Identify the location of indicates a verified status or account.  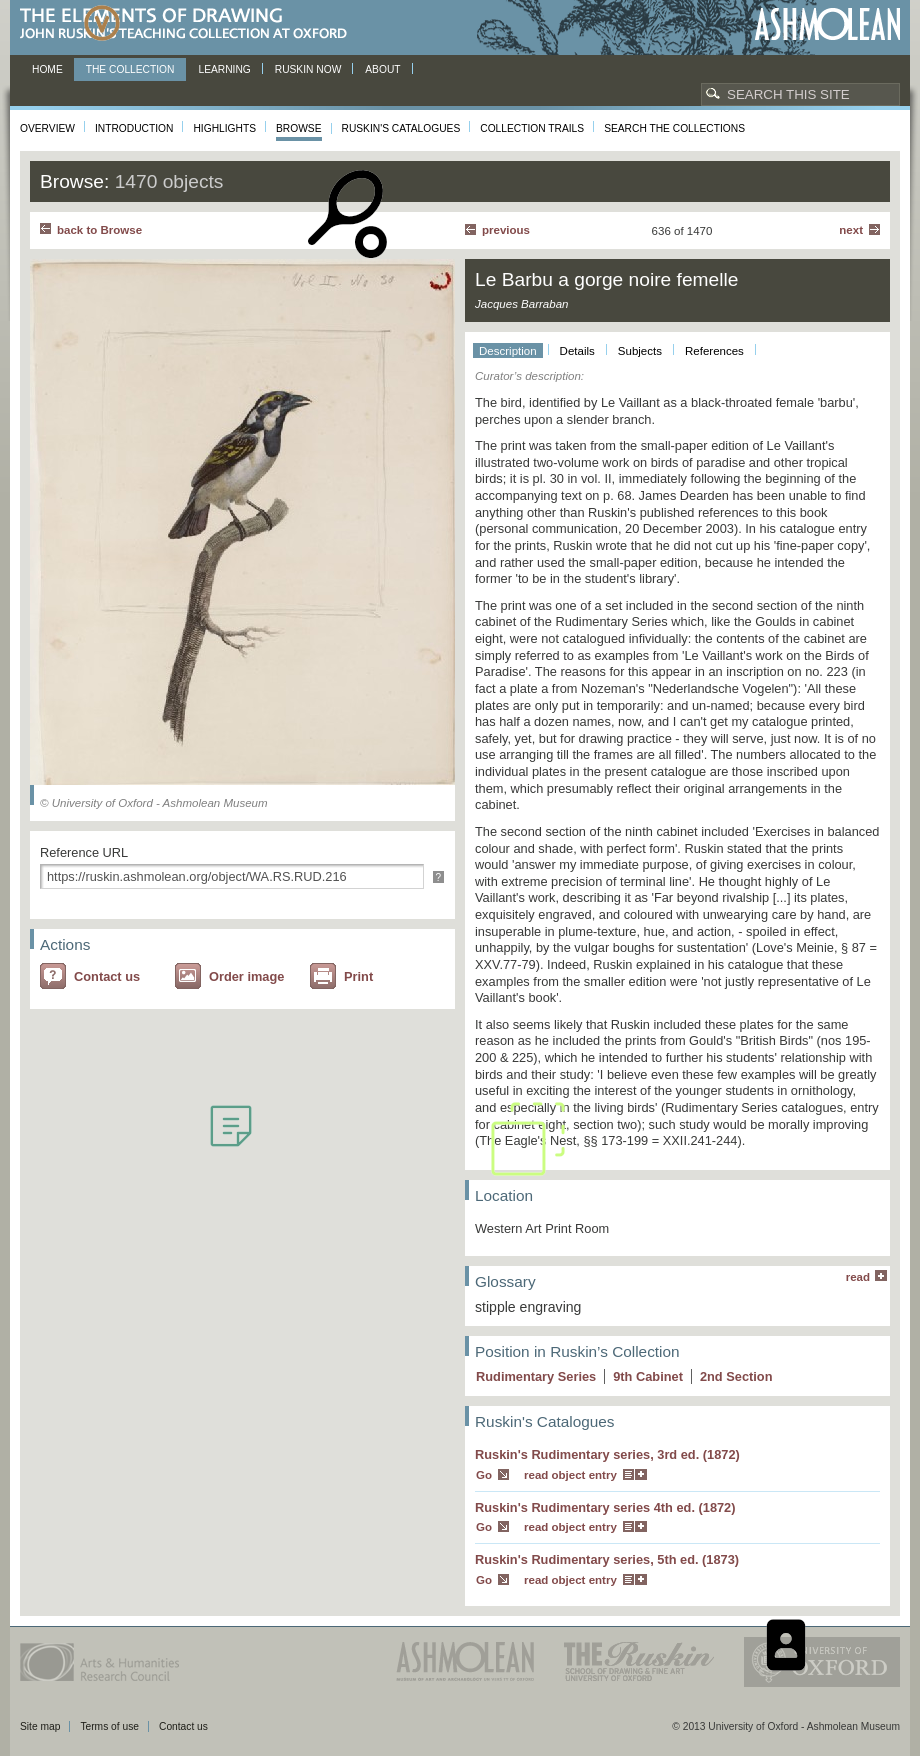
(102, 23).